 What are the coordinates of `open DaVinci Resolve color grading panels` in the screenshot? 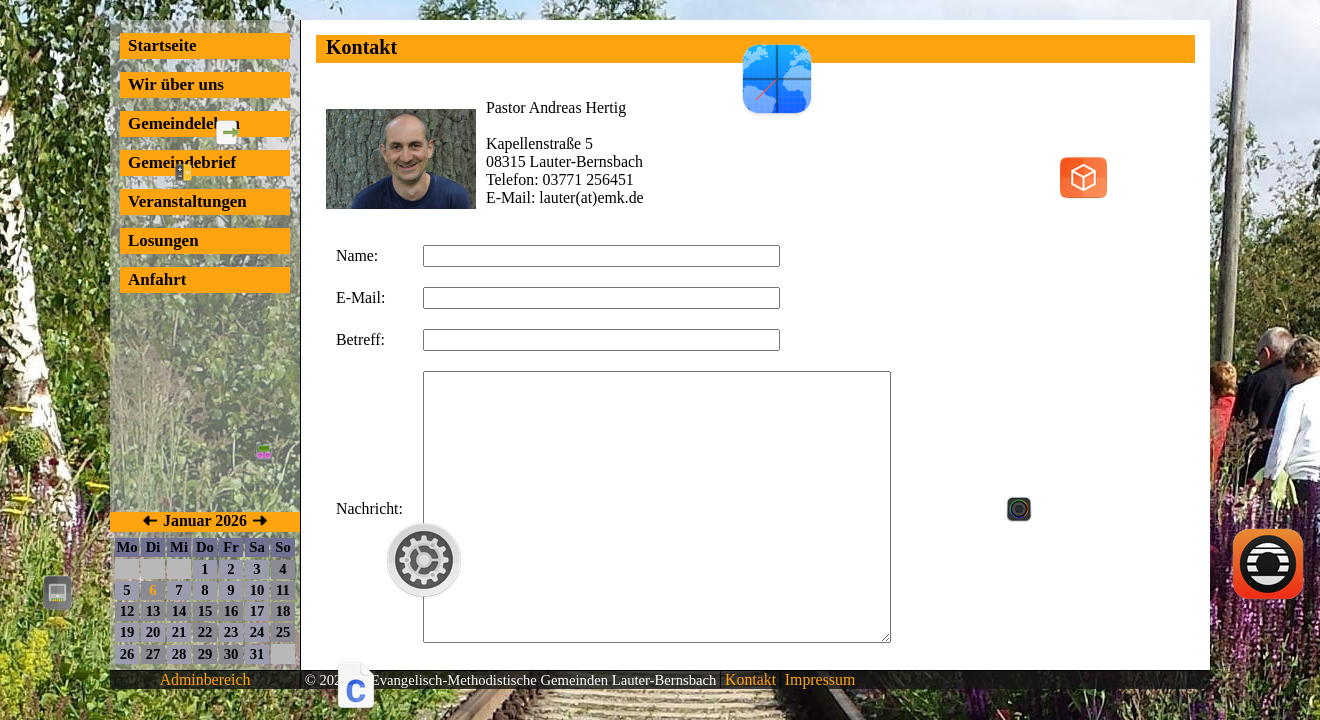 It's located at (1019, 509).